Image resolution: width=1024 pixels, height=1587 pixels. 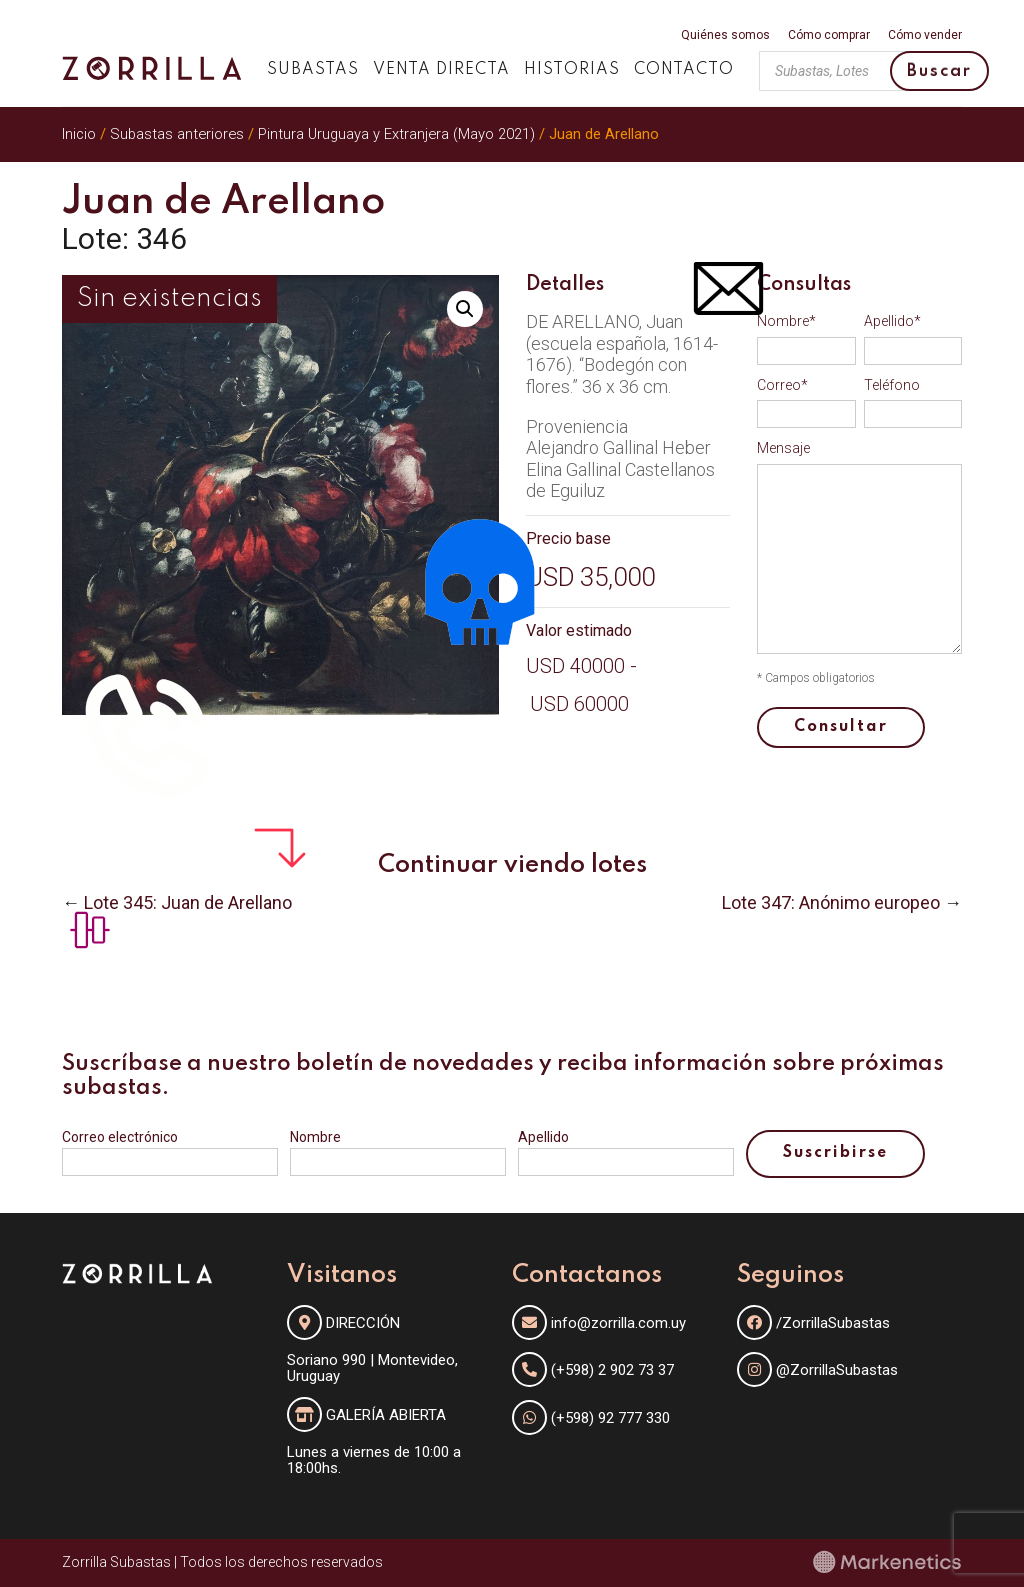 What do you see at coordinates (728, 288) in the screenshot?
I see `open your inbox` at bounding box center [728, 288].